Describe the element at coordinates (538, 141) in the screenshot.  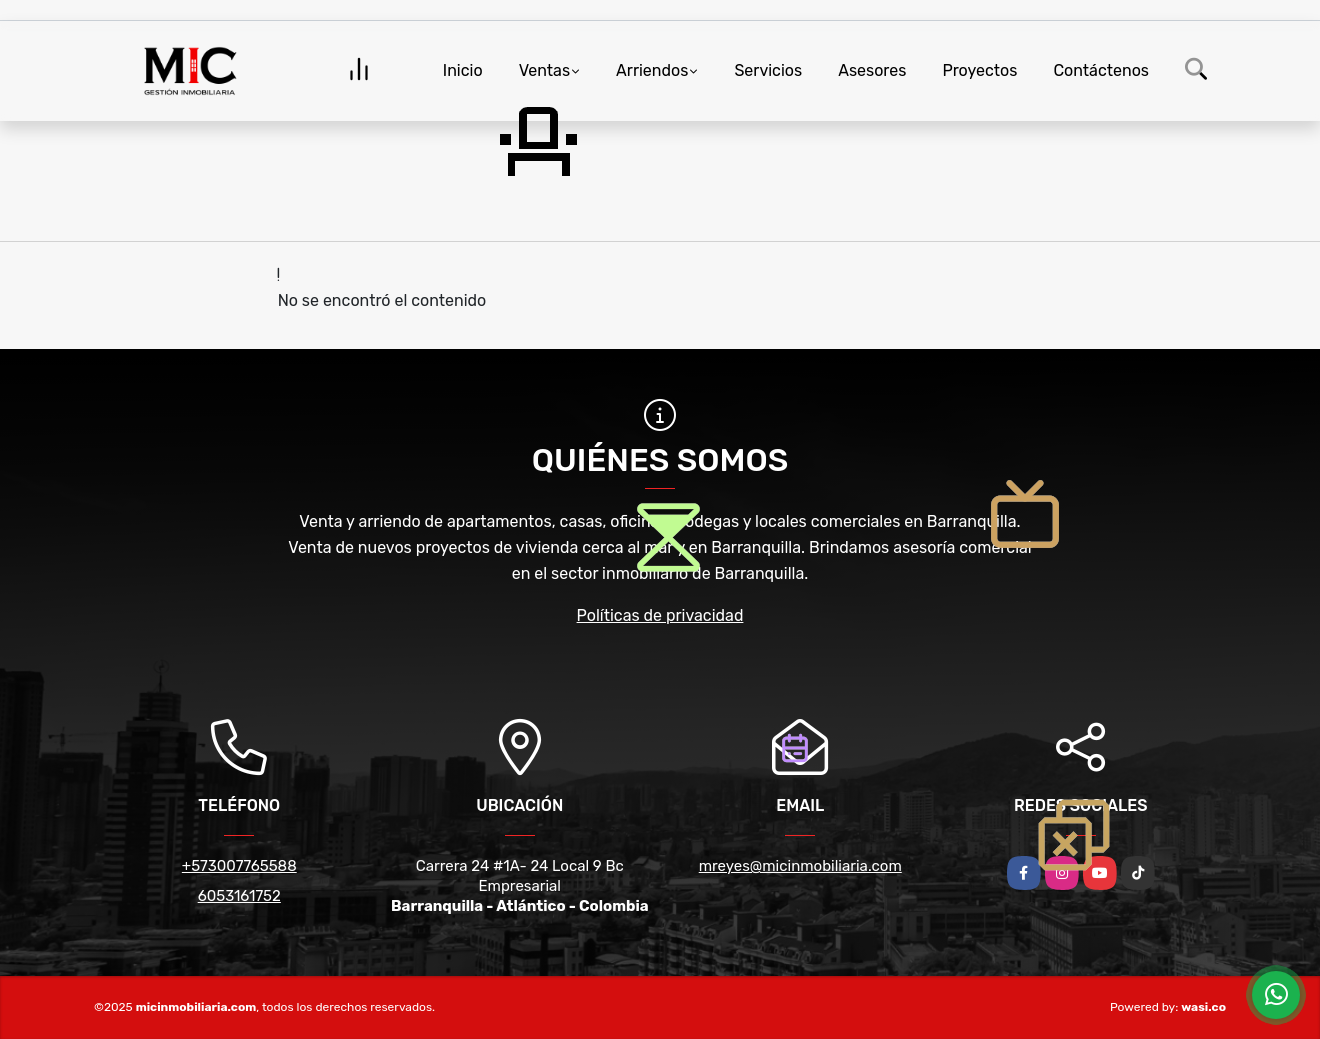
I see `select or reserve a seat` at that location.